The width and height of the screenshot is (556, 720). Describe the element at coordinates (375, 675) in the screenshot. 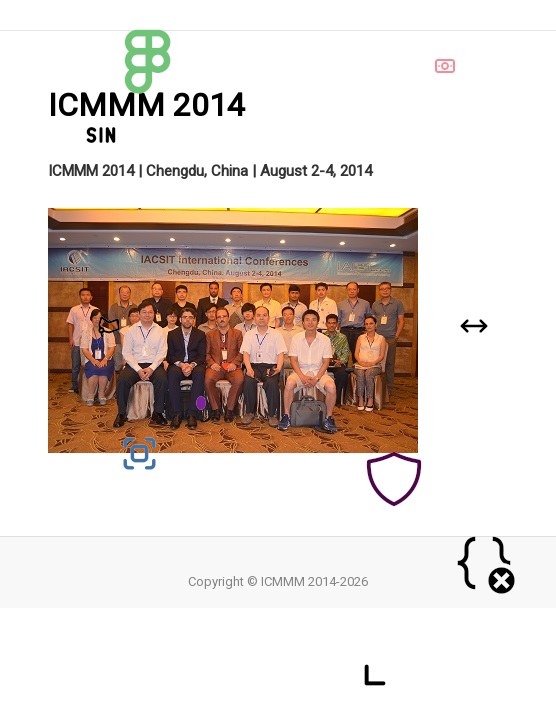

I see `navigate to the bottom-left corner` at that location.